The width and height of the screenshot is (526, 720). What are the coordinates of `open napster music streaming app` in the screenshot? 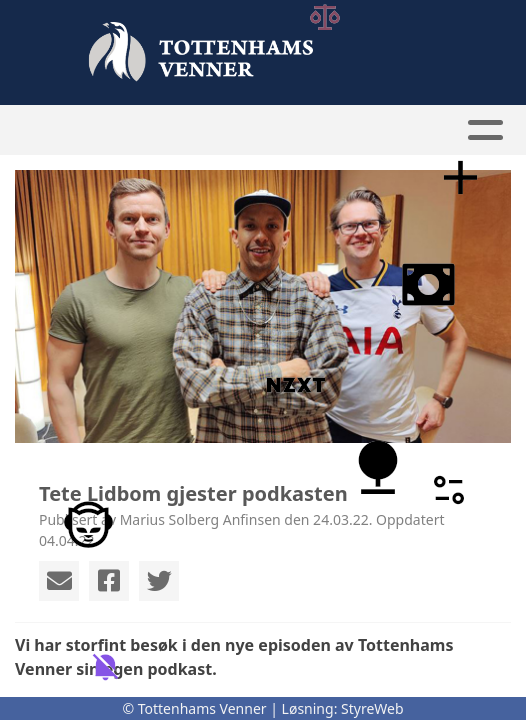 It's located at (88, 523).